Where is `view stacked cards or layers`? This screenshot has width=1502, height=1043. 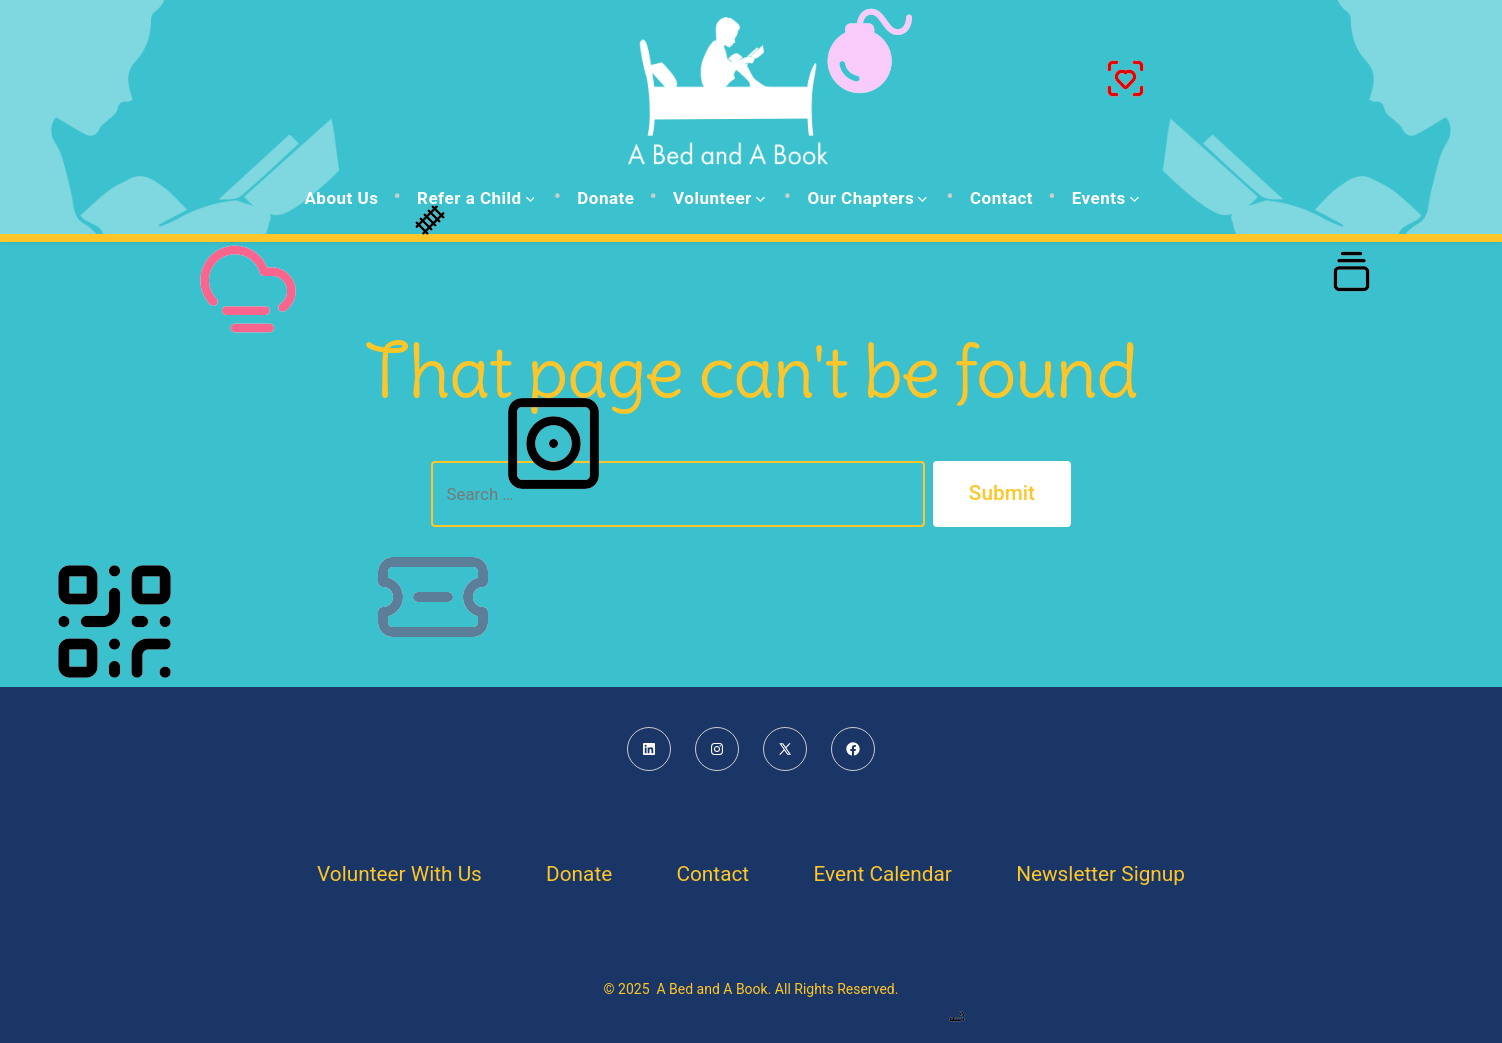
view stacked cards or layers is located at coordinates (1351, 271).